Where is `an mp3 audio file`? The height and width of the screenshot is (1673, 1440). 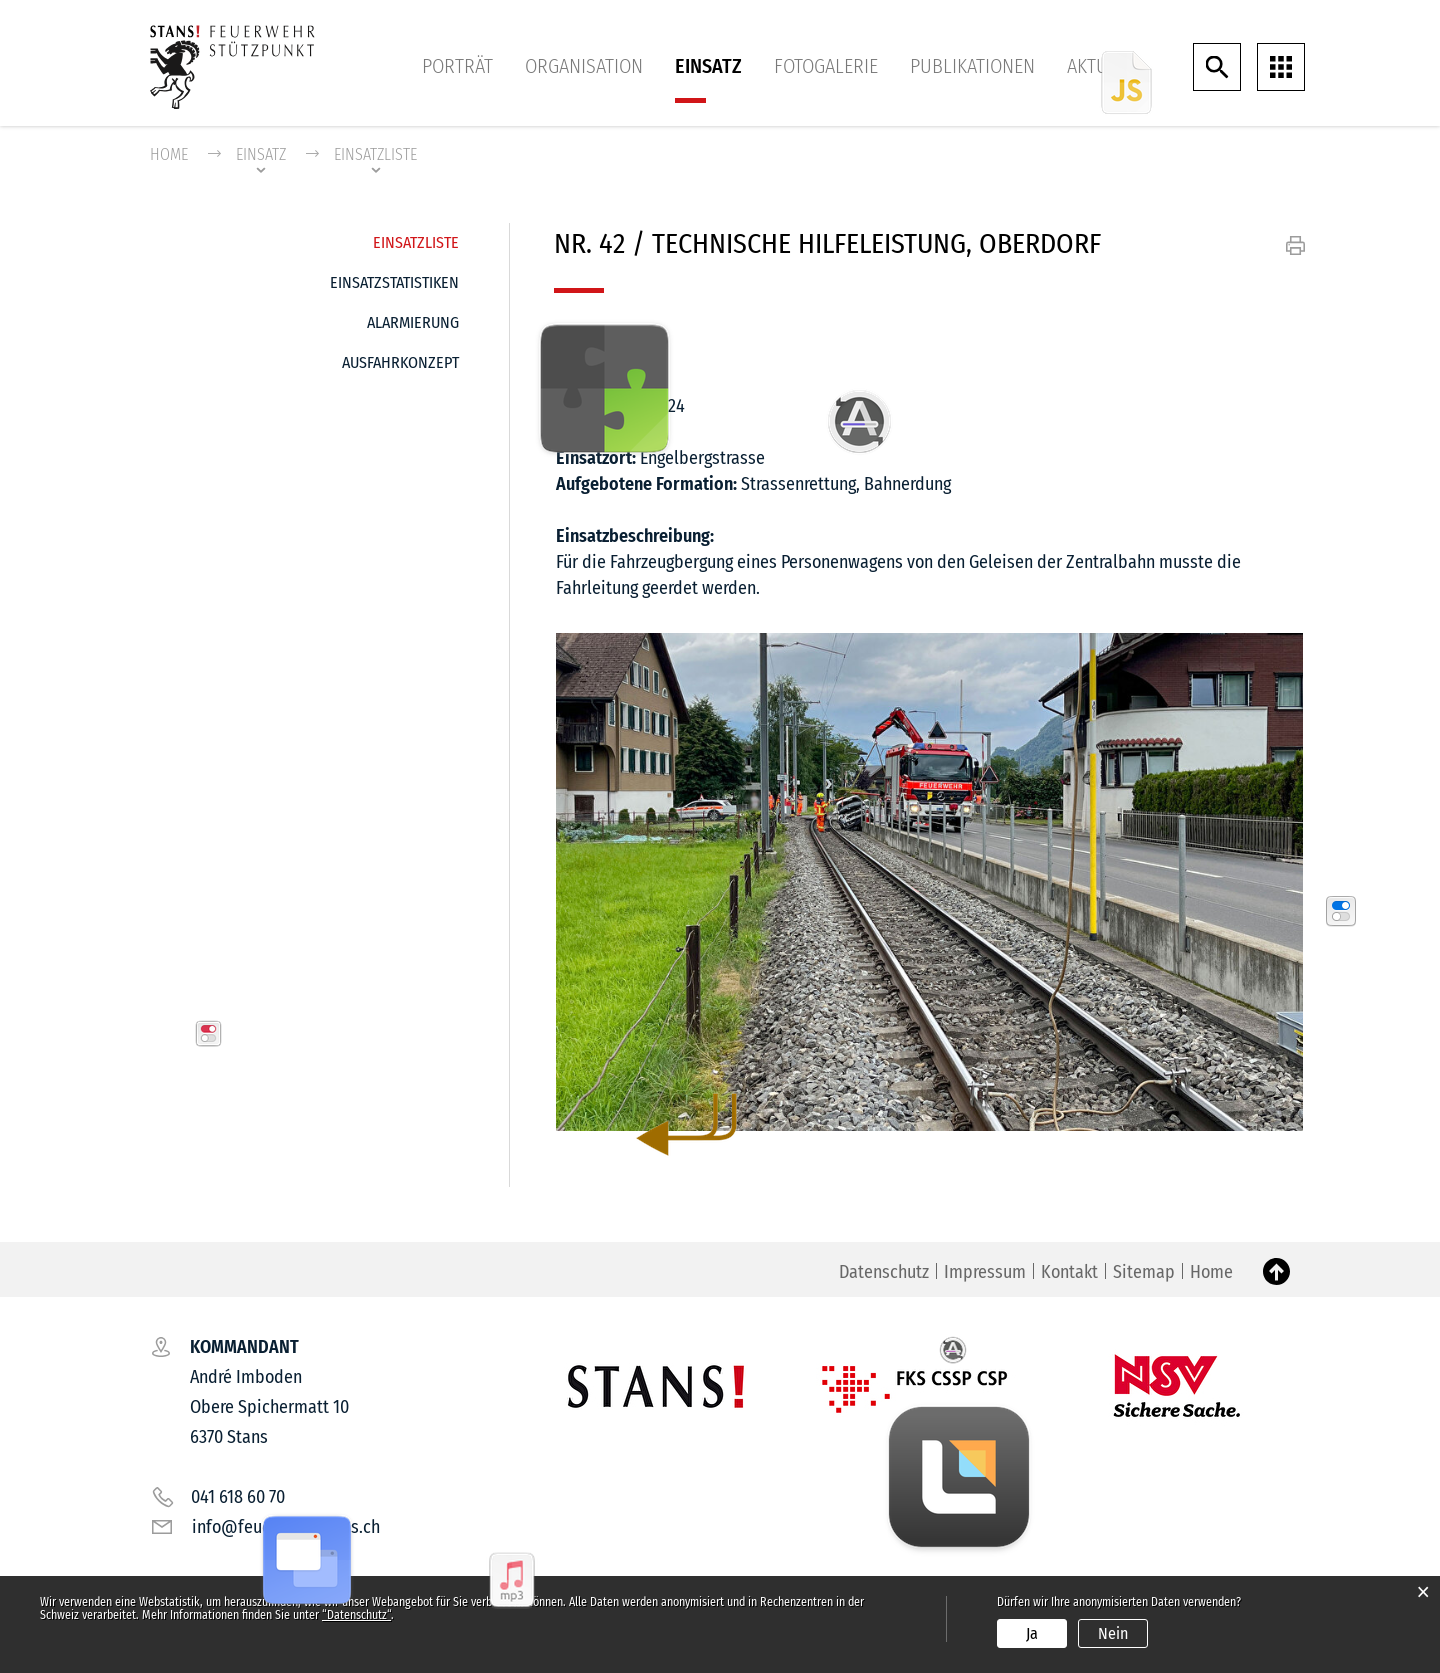 an mp3 audio file is located at coordinates (512, 1580).